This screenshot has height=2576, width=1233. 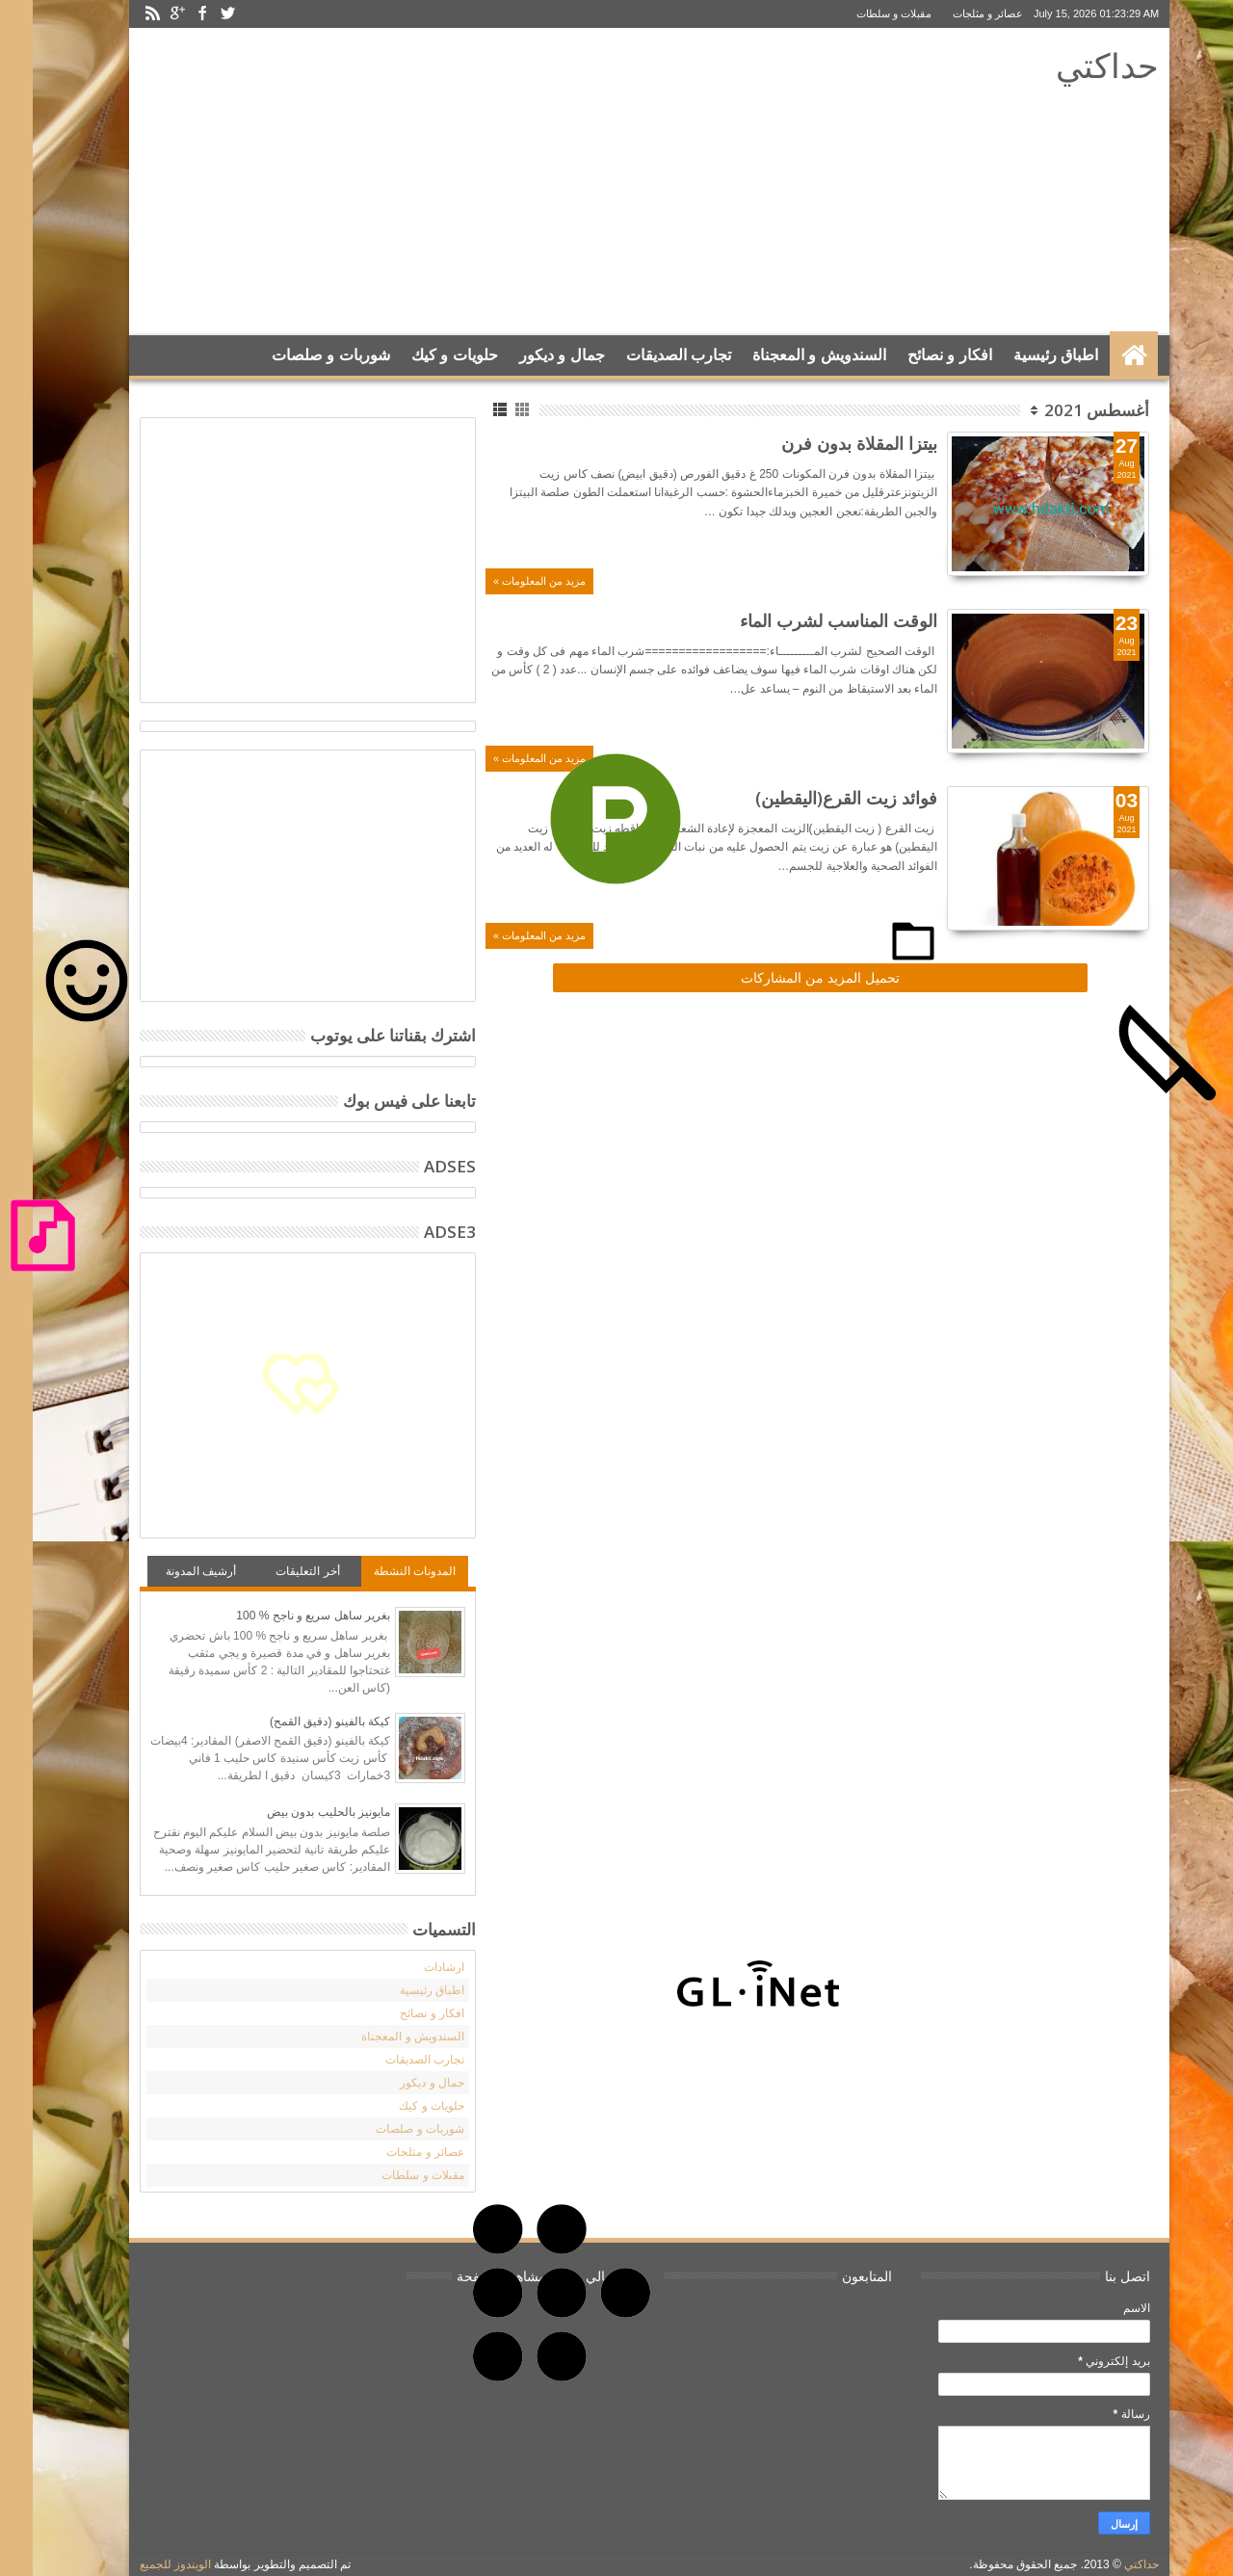 What do you see at coordinates (42, 1235) in the screenshot?
I see `open an audio or music file` at bounding box center [42, 1235].